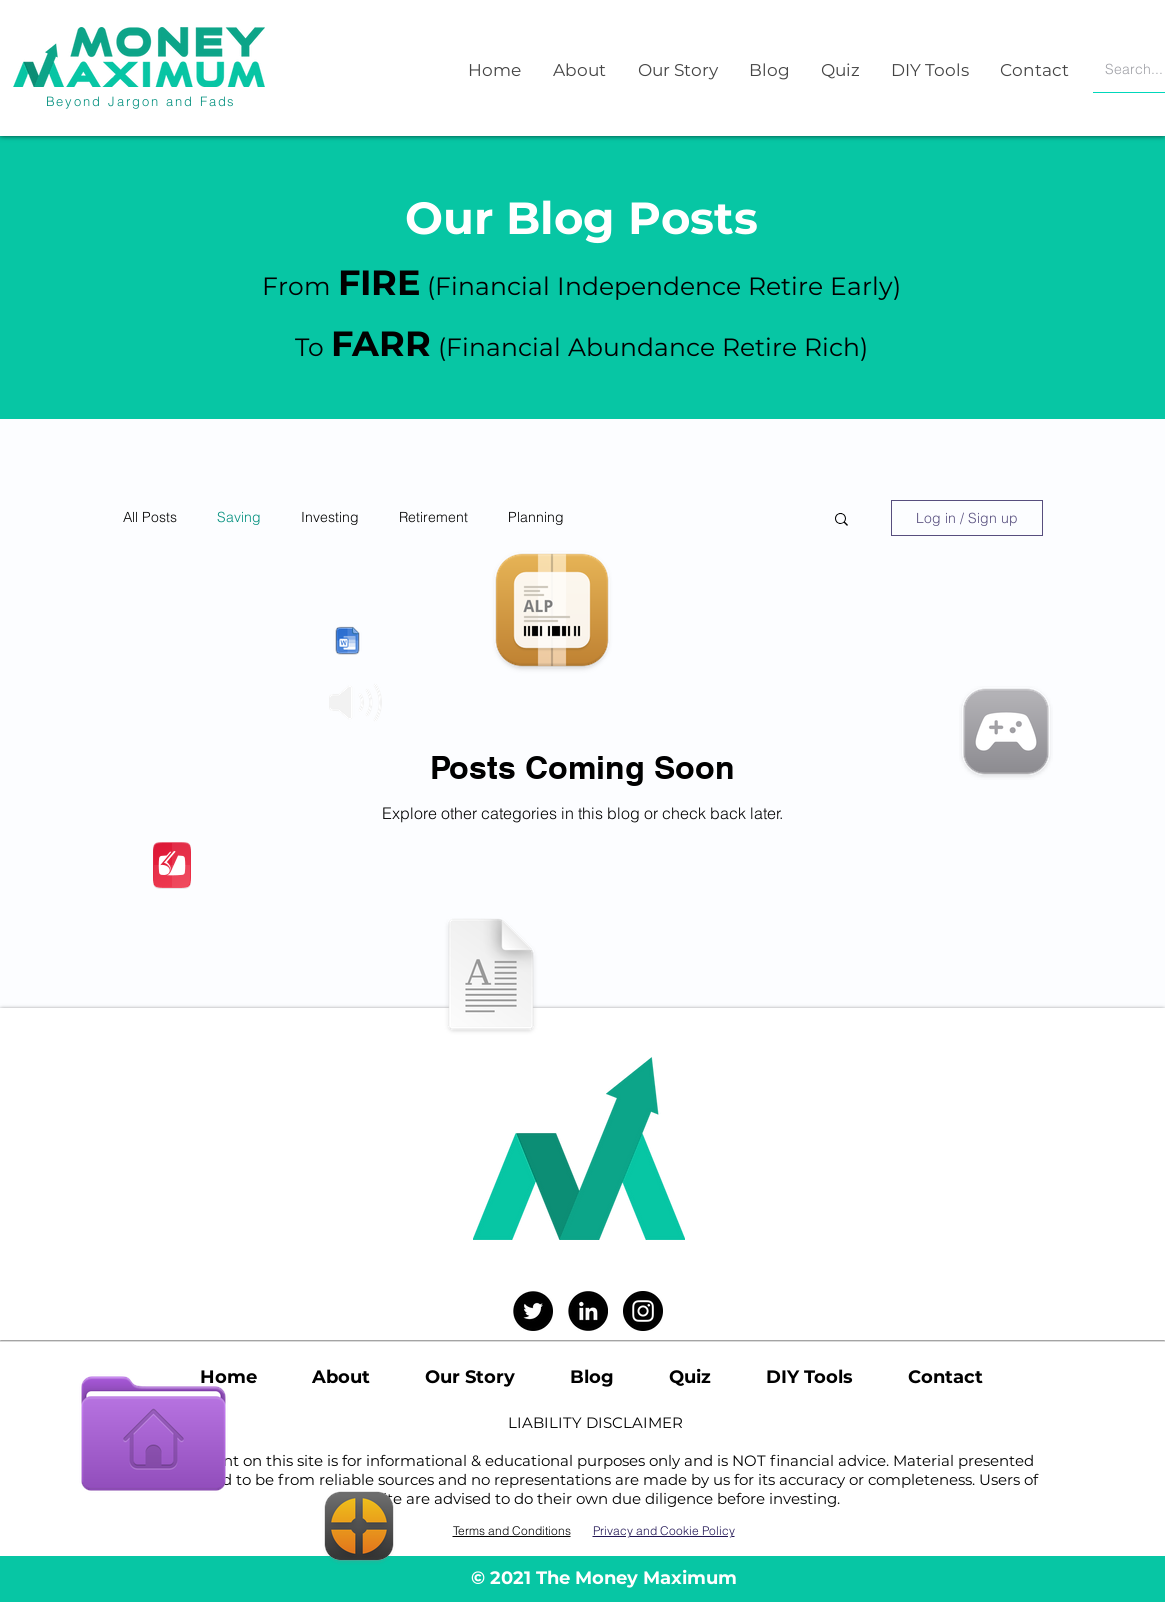 The image size is (1165, 1603). I want to click on access your home folder, so click(153, 1433).